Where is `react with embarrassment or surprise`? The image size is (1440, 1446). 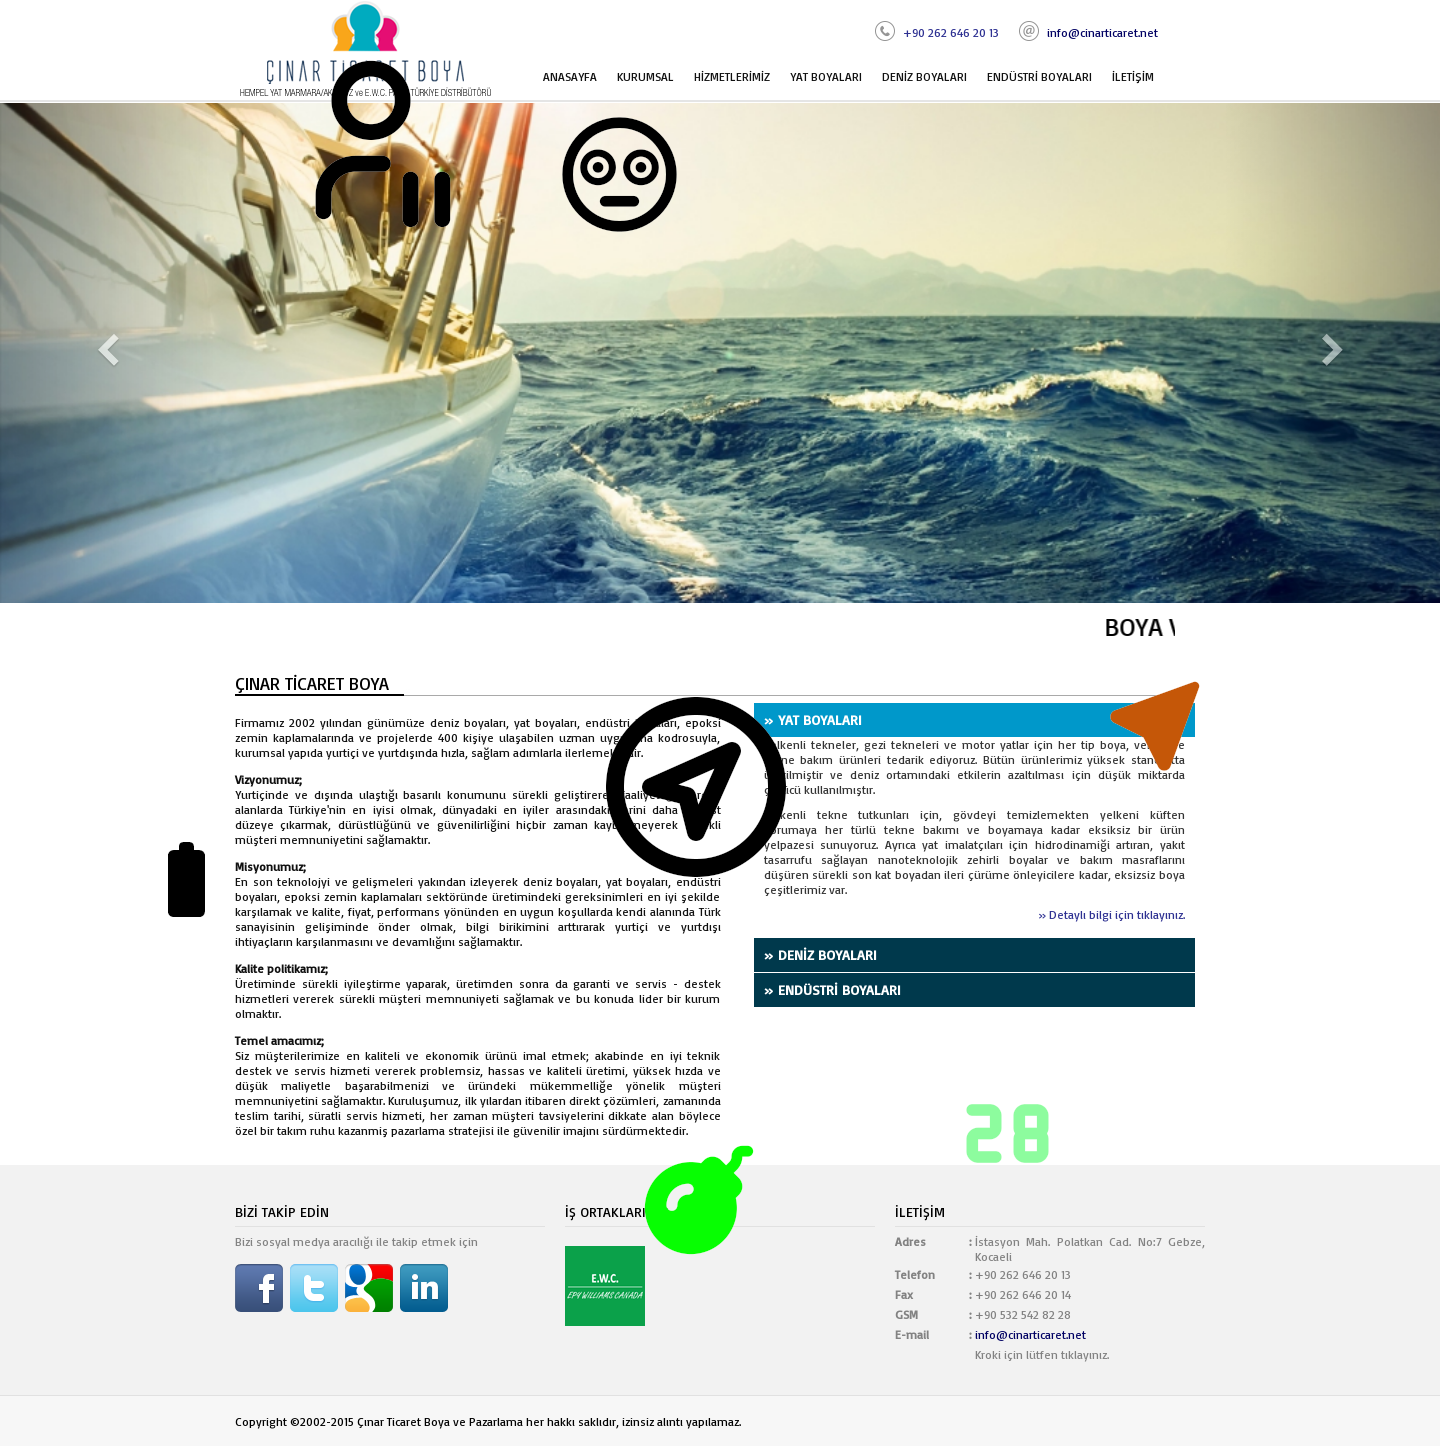
react with embarrassment or surprise is located at coordinates (619, 174).